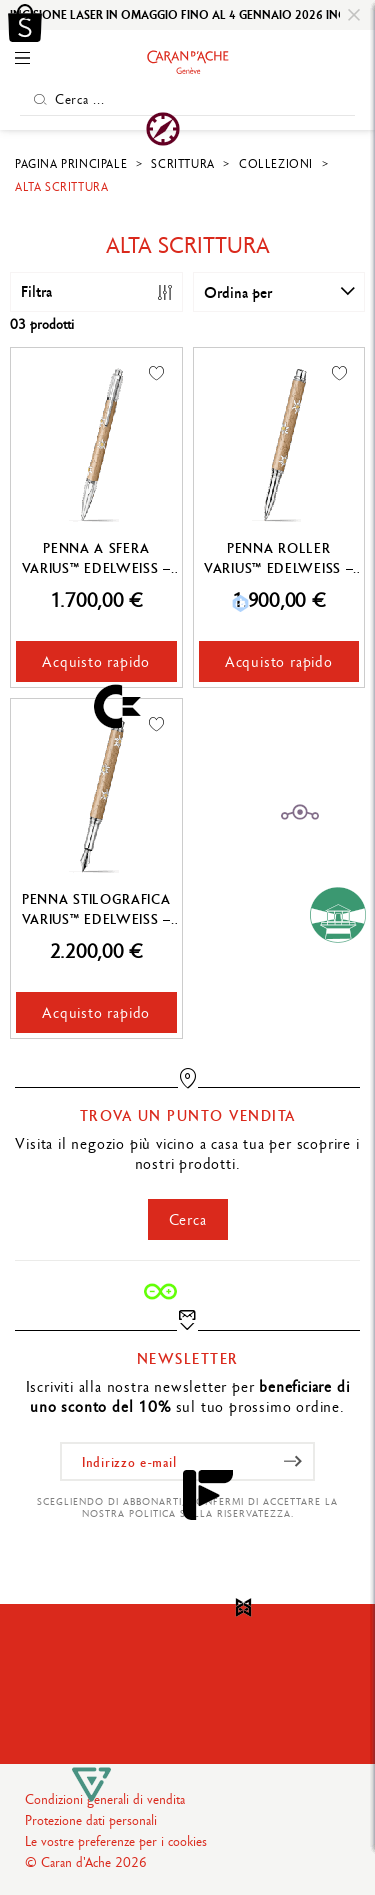 This screenshot has width=375, height=1895. I want to click on backbone.js framework logo, so click(243, 1607).